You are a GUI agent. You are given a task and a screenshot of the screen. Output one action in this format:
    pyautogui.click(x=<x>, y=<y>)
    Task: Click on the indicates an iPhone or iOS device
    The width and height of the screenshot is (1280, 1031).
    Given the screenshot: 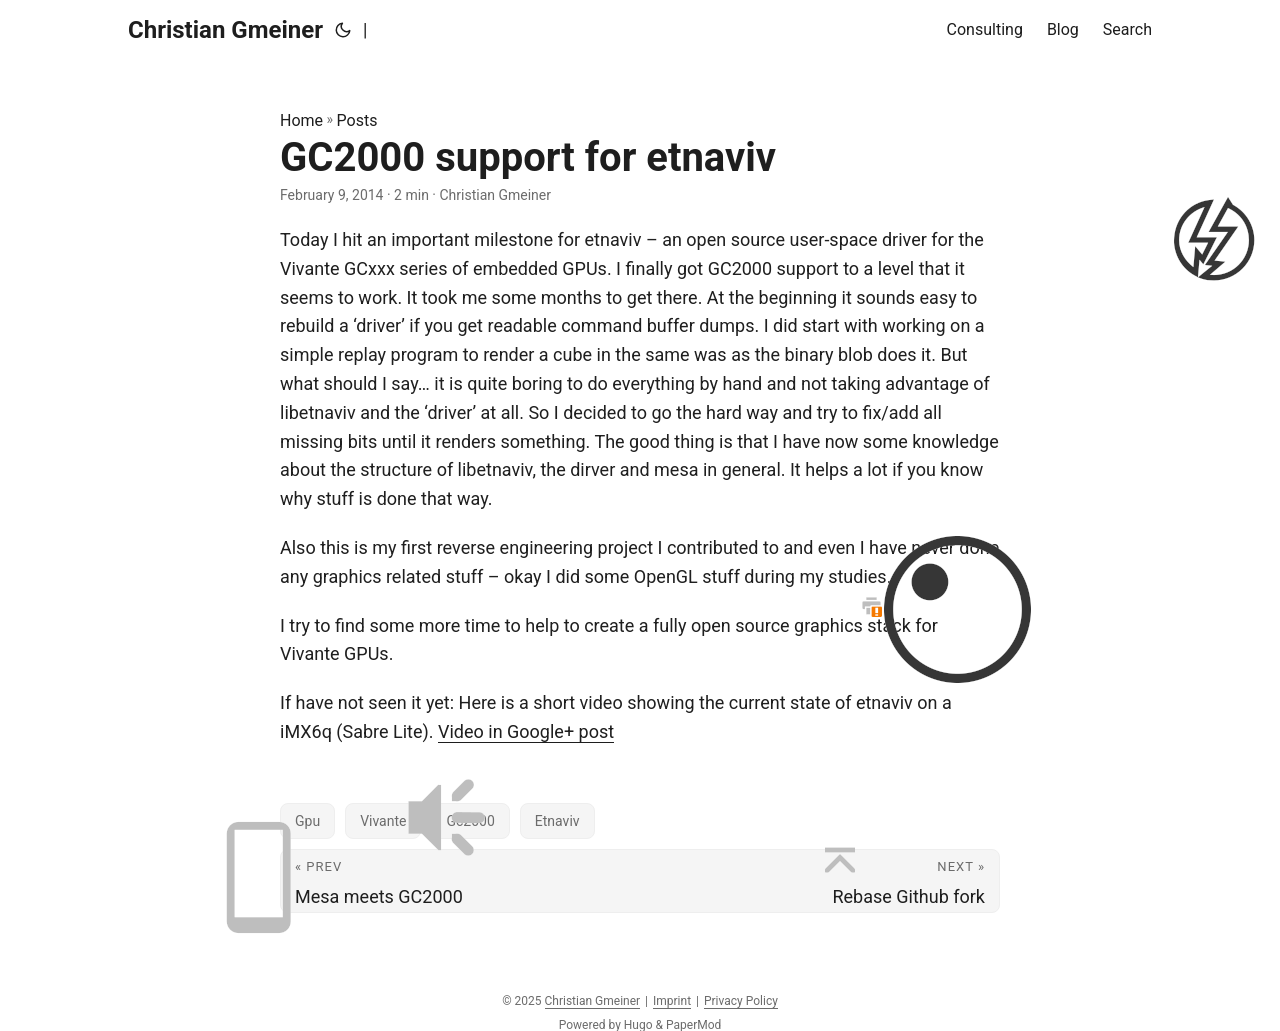 What is the action you would take?
    pyautogui.click(x=258, y=877)
    